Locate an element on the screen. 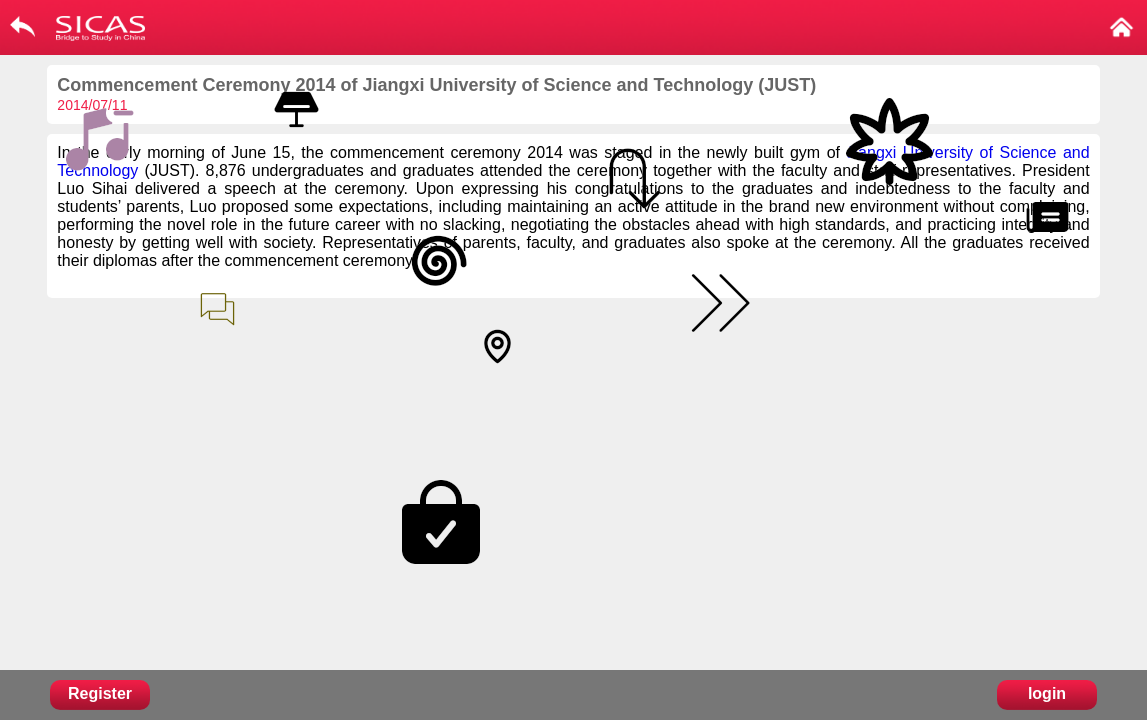 The image size is (1147, 720). view or set a location on the map is located at coordinates (497, 346).